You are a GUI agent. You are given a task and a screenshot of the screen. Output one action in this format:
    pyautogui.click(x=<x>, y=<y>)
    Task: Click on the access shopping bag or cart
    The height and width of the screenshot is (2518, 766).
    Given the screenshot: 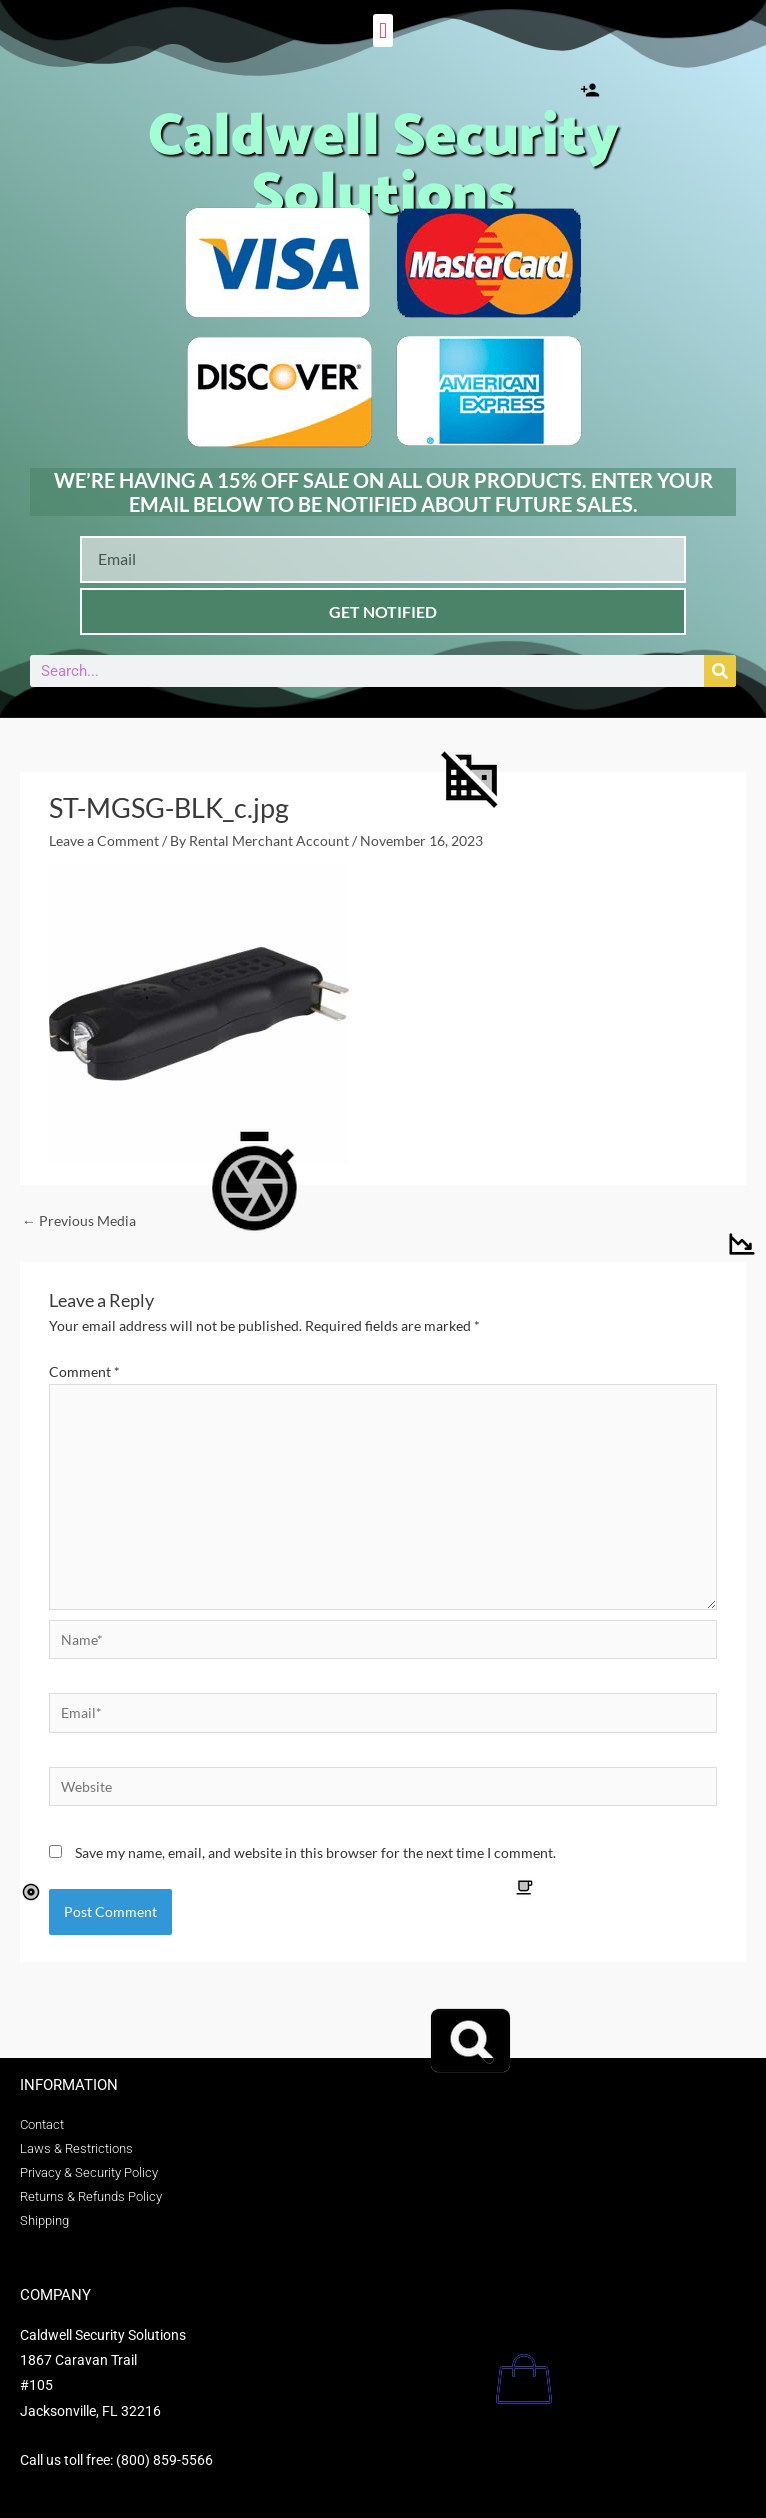 What is the action you would take?
    pyautogui.click(x=524, y=2382)
    